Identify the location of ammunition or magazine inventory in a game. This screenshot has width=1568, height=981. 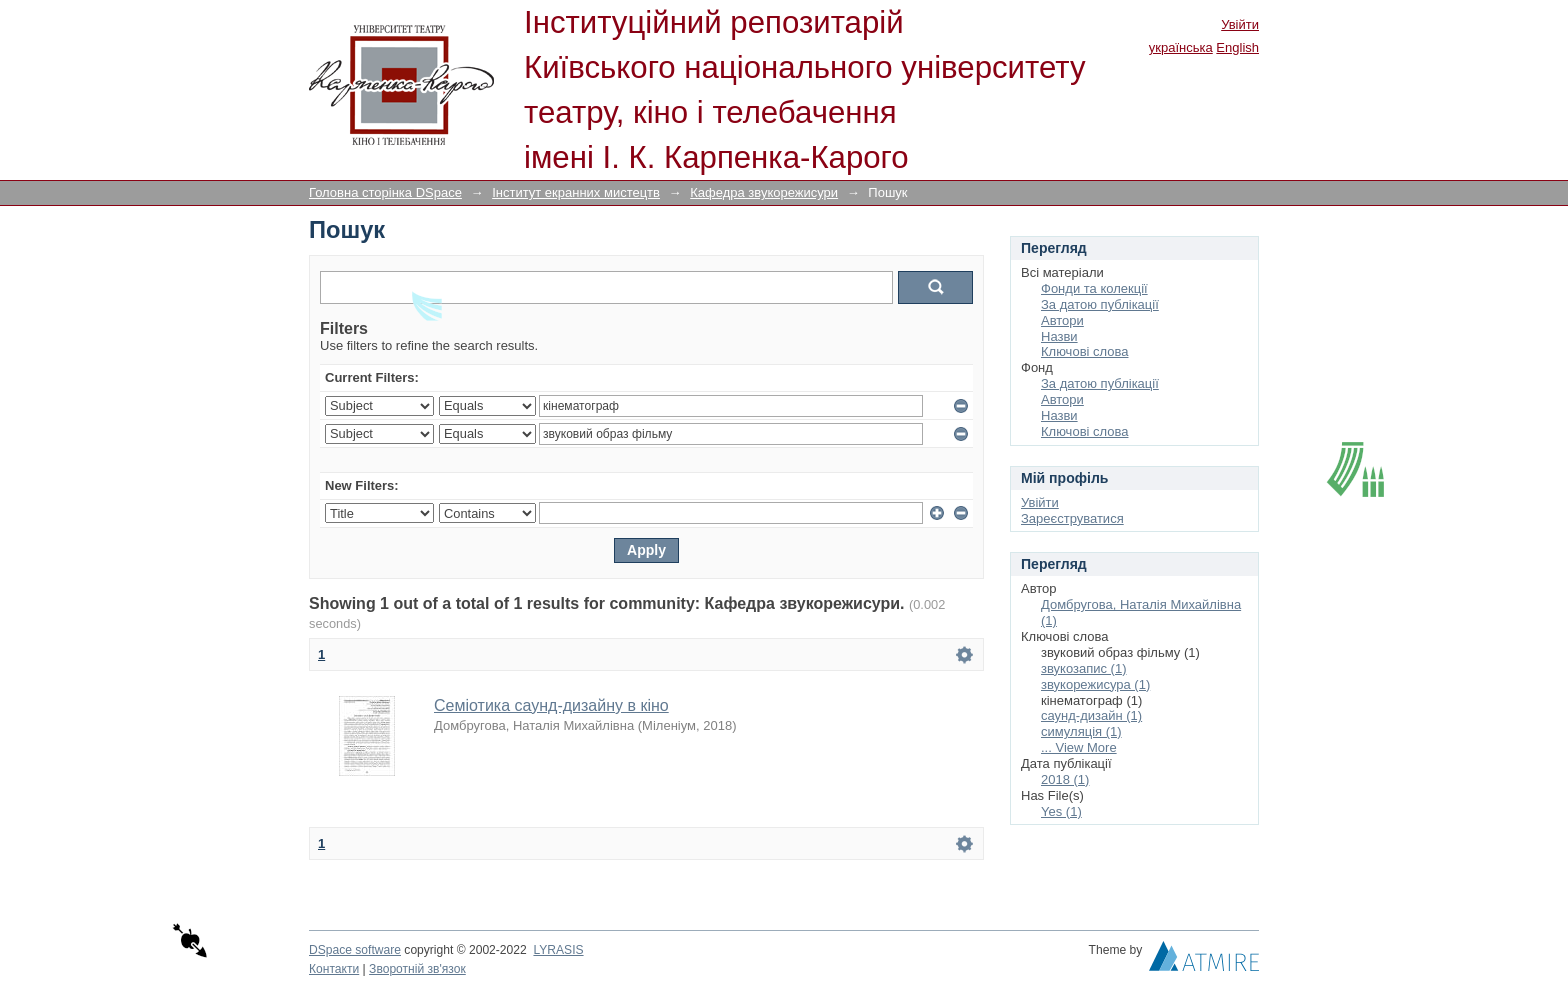
(1355, 468).